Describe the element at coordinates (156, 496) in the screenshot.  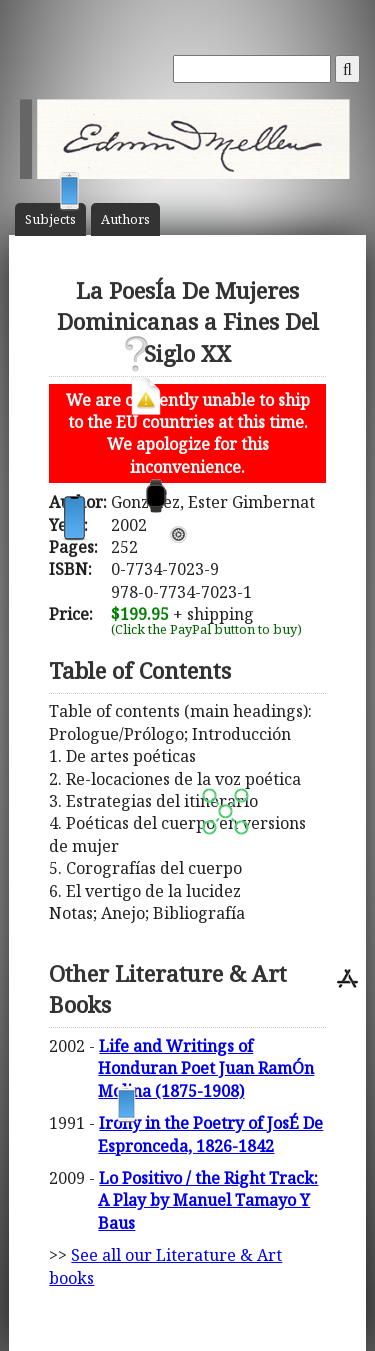
I see `apple watch device icon` at that location.